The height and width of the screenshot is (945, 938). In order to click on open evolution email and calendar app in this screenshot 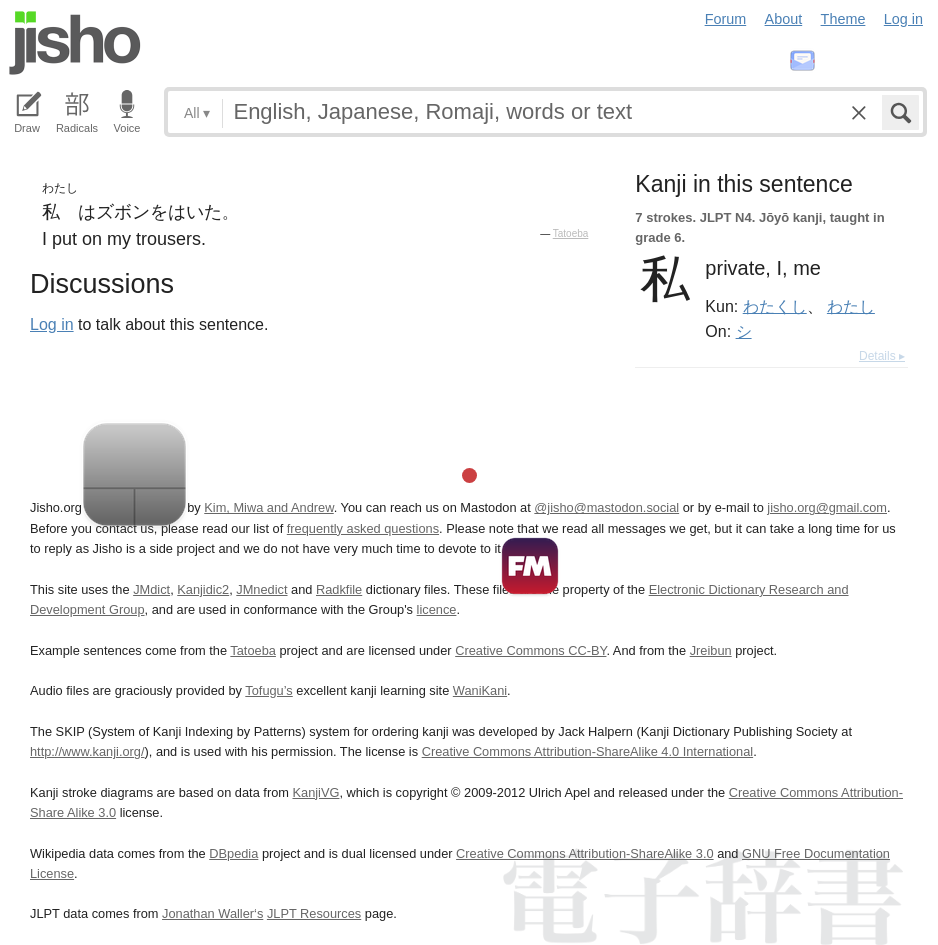, I will do `click(802, 60)`.